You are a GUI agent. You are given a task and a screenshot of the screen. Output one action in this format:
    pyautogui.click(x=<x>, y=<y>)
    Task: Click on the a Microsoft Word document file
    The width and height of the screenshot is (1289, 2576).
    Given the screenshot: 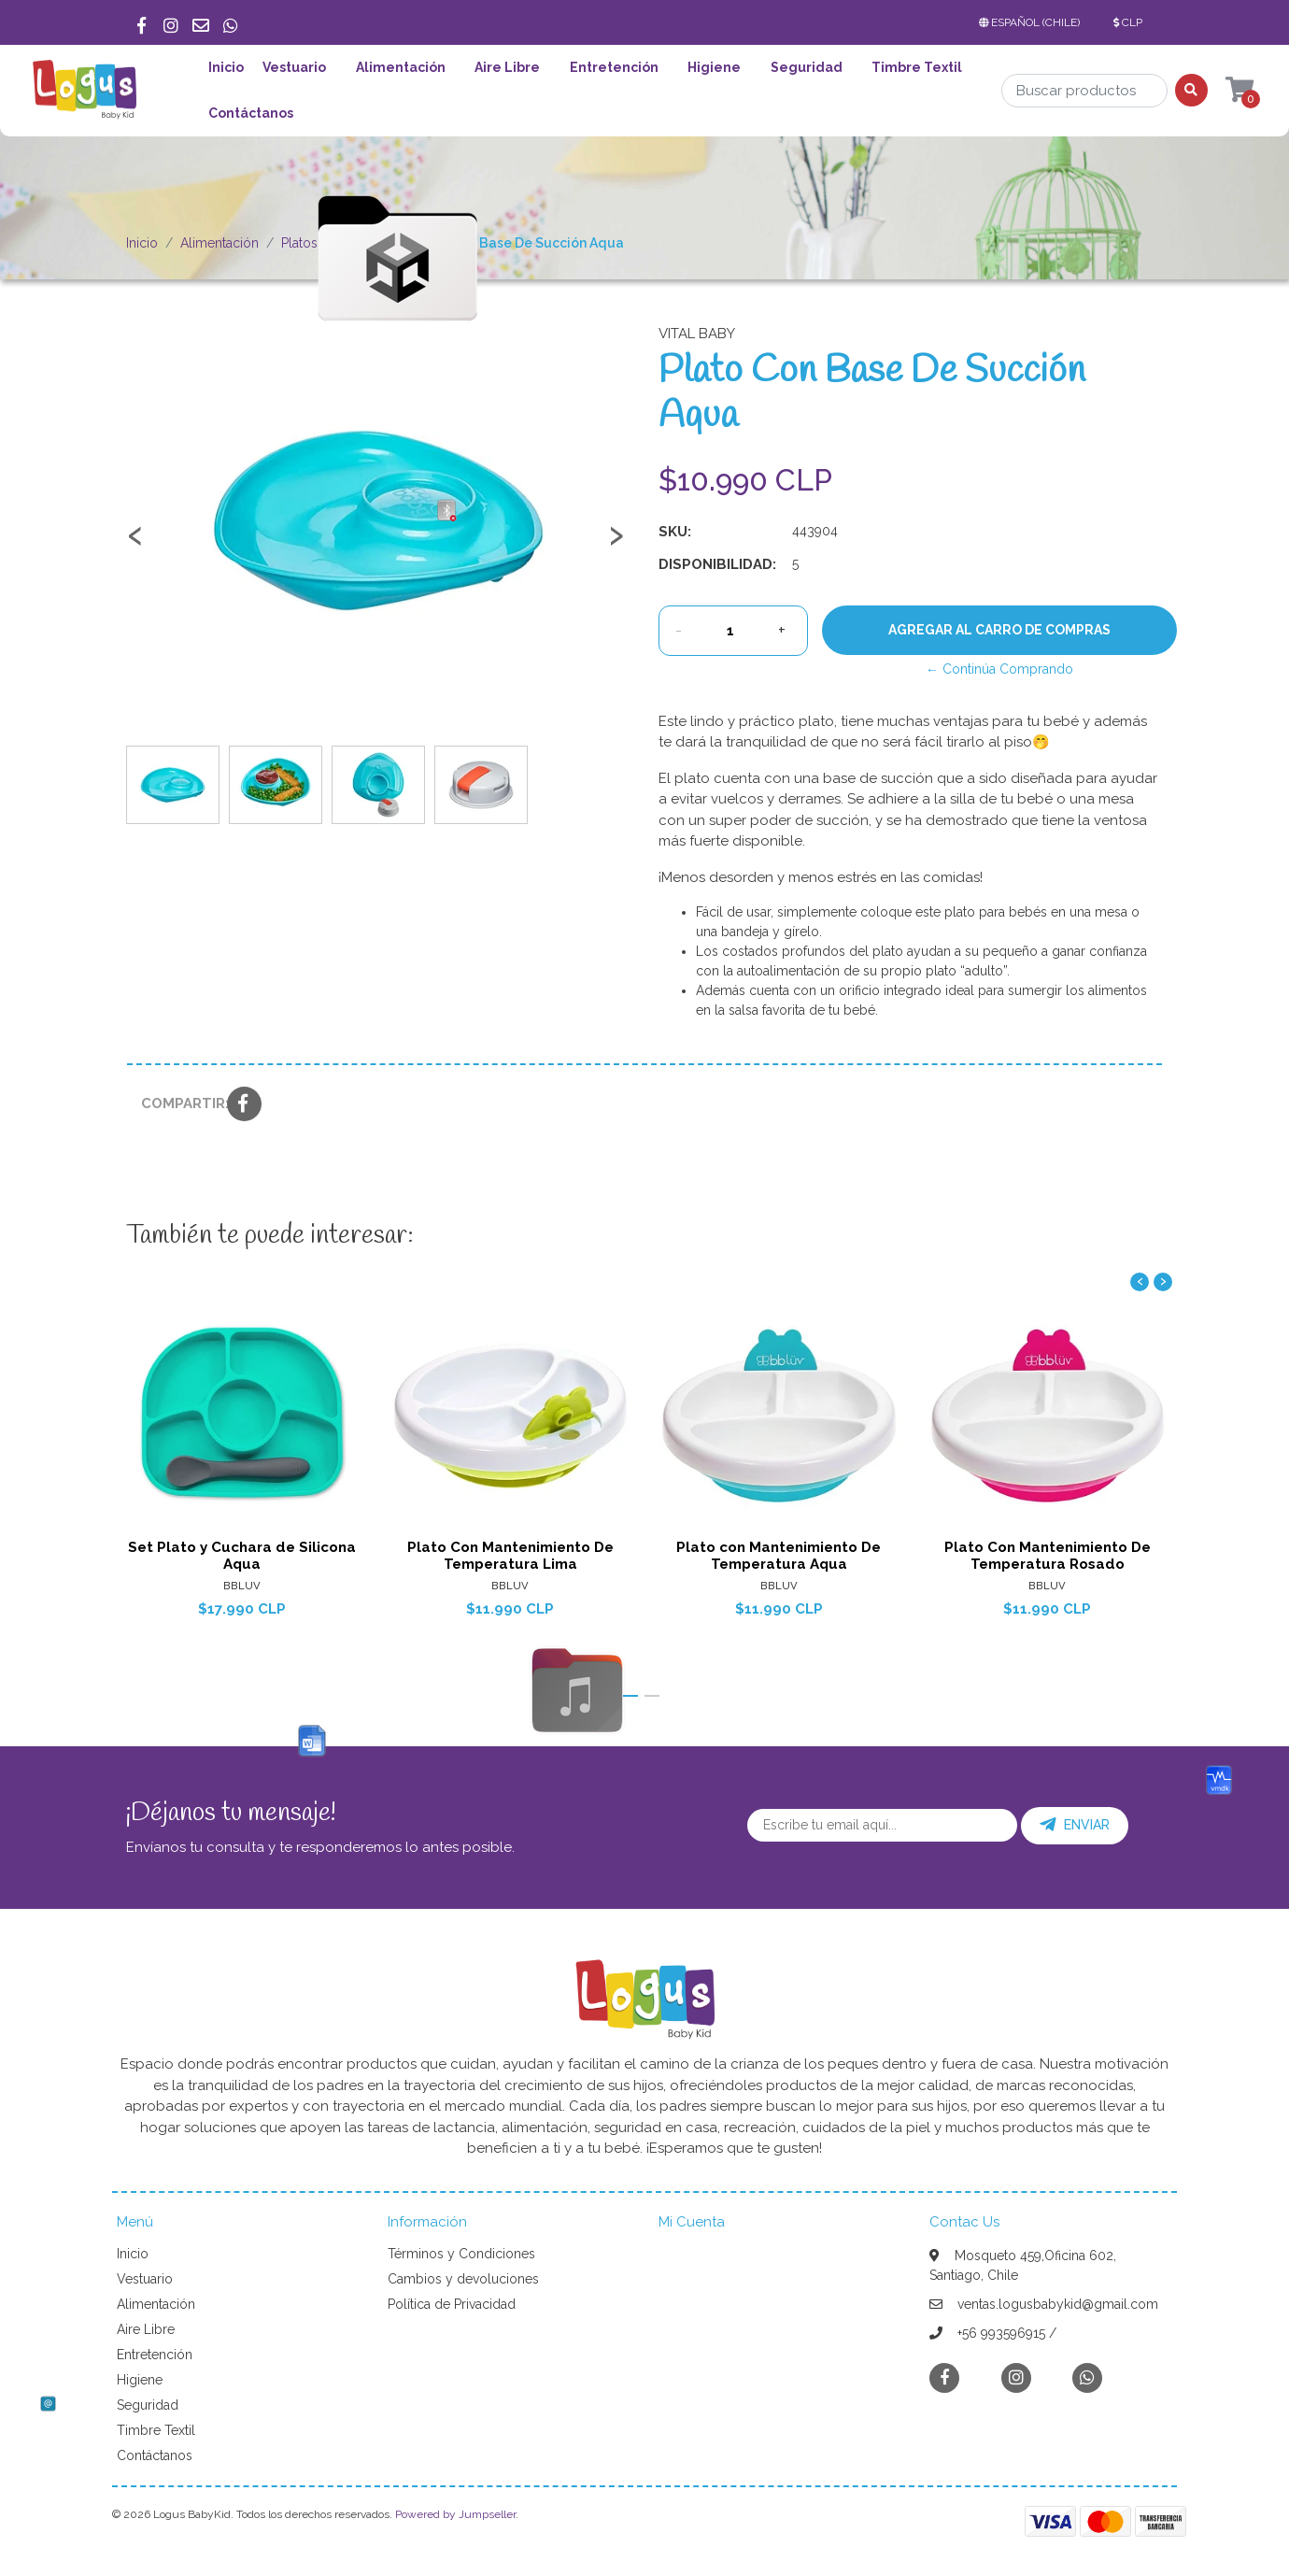 What is the action you would take?
    pyautogui.click(x=312, y=1741)
    